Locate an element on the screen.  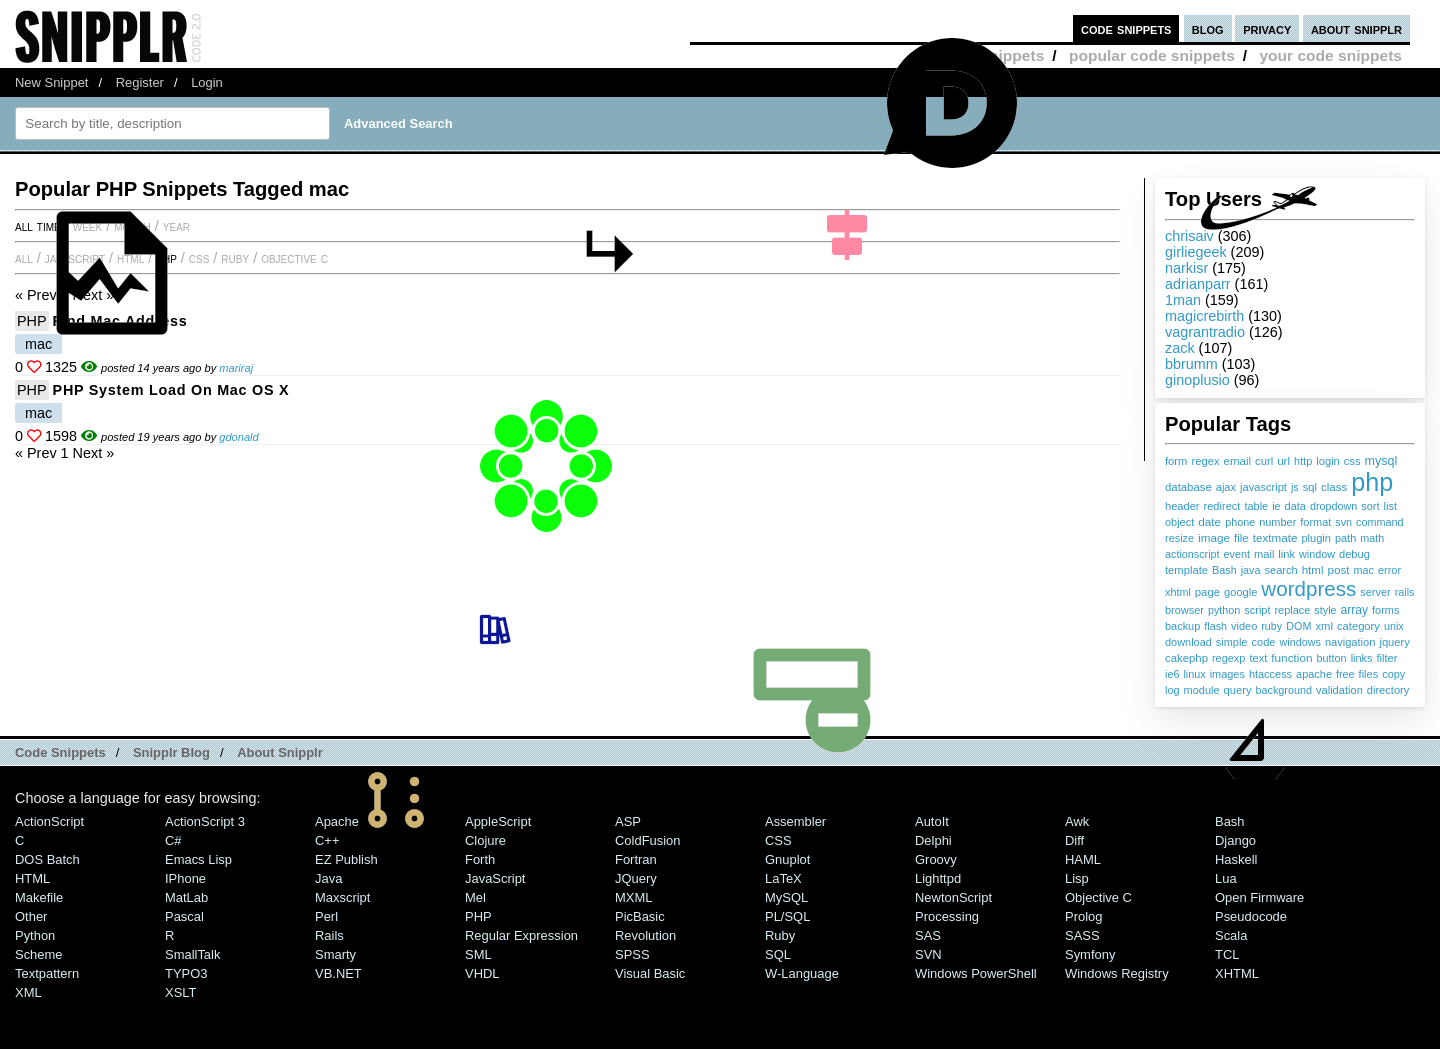
indicates a corrupted or damaged file is located at coordinates (112, 273).